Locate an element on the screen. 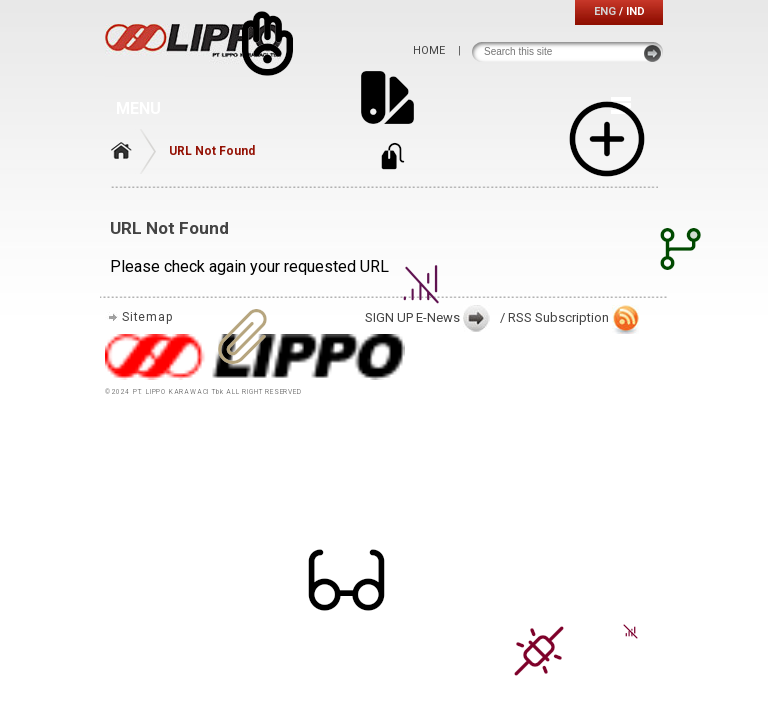  access color palette or theme options is located at coordinates (387, 97).